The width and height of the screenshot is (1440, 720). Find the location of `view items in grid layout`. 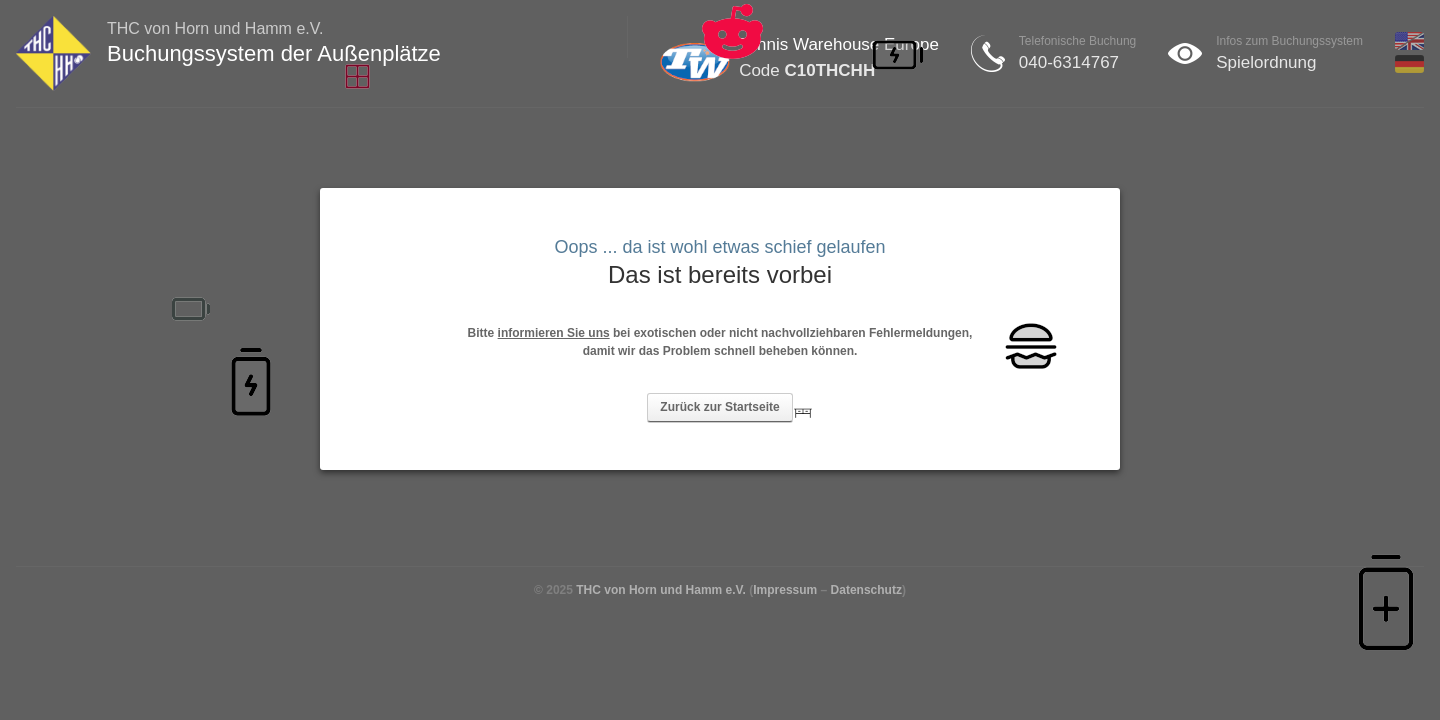

view items in grid layout is located at coordinates (357, 76).